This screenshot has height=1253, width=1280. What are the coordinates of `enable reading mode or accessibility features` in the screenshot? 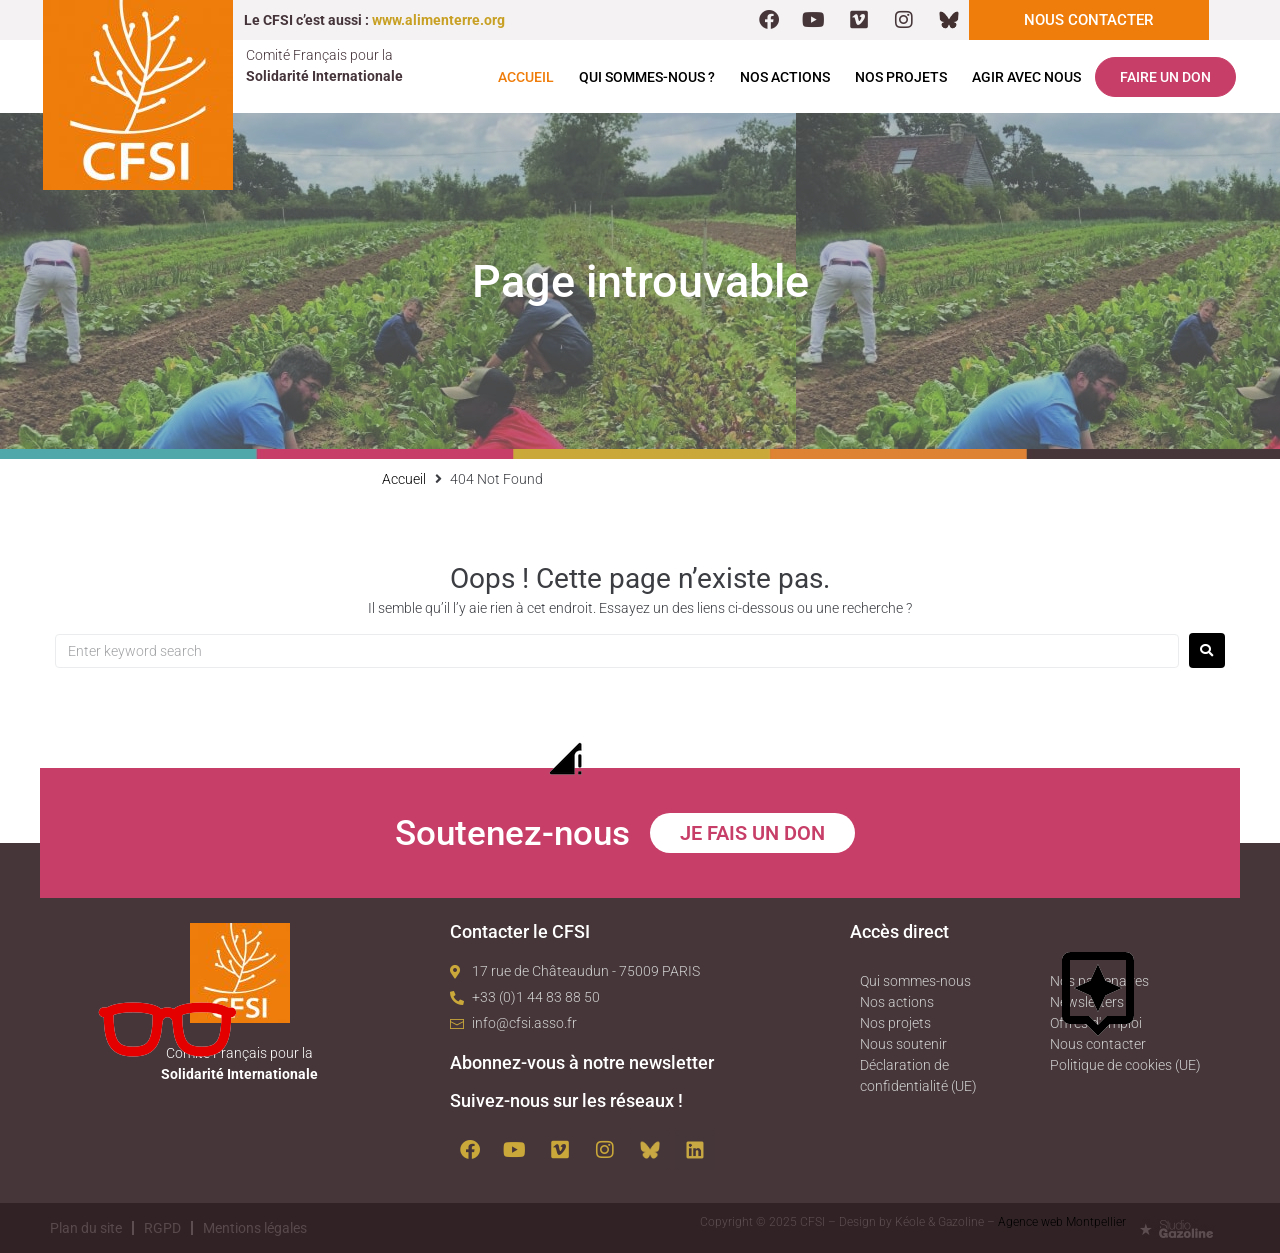 It's located at (167, 1029).